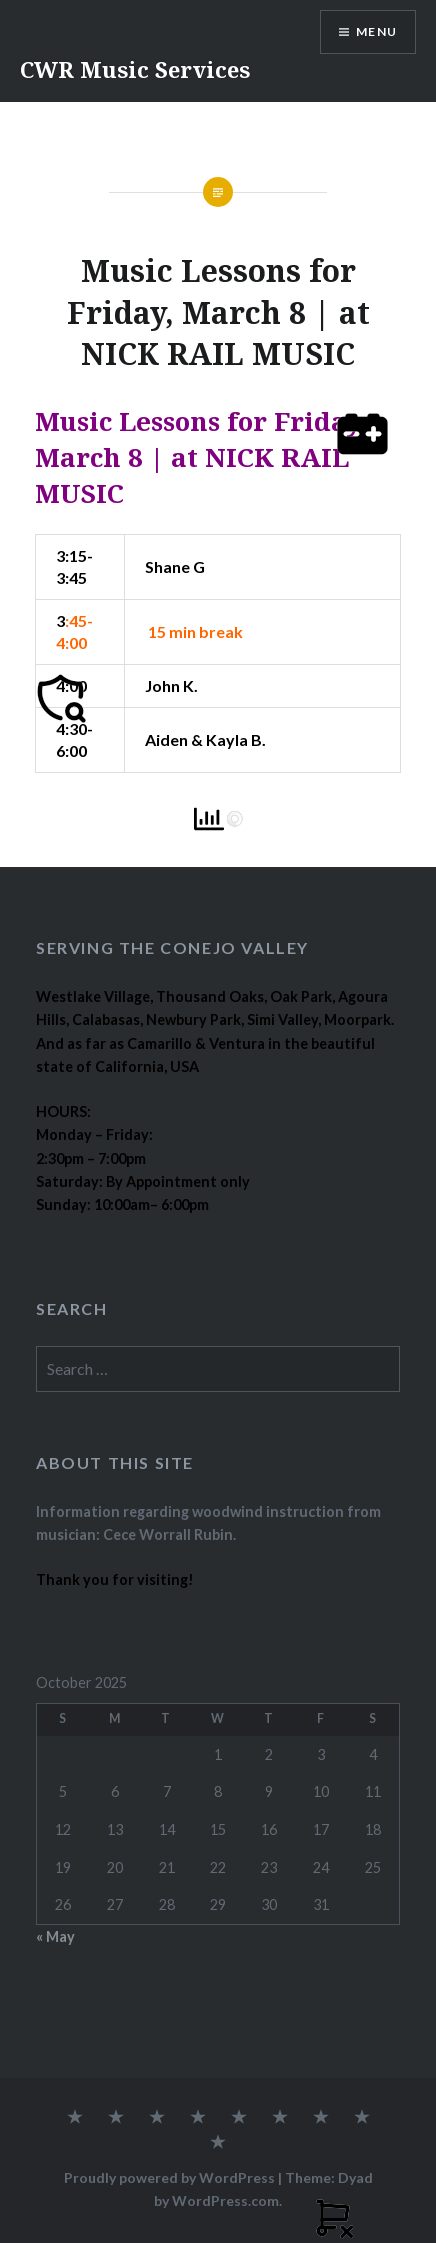 This screenshot has height=2243, width=436. What do you see at coordinates (362, 435) in the screenshot?
I see `check vehicle battery status` at bounding box center [362, 435].